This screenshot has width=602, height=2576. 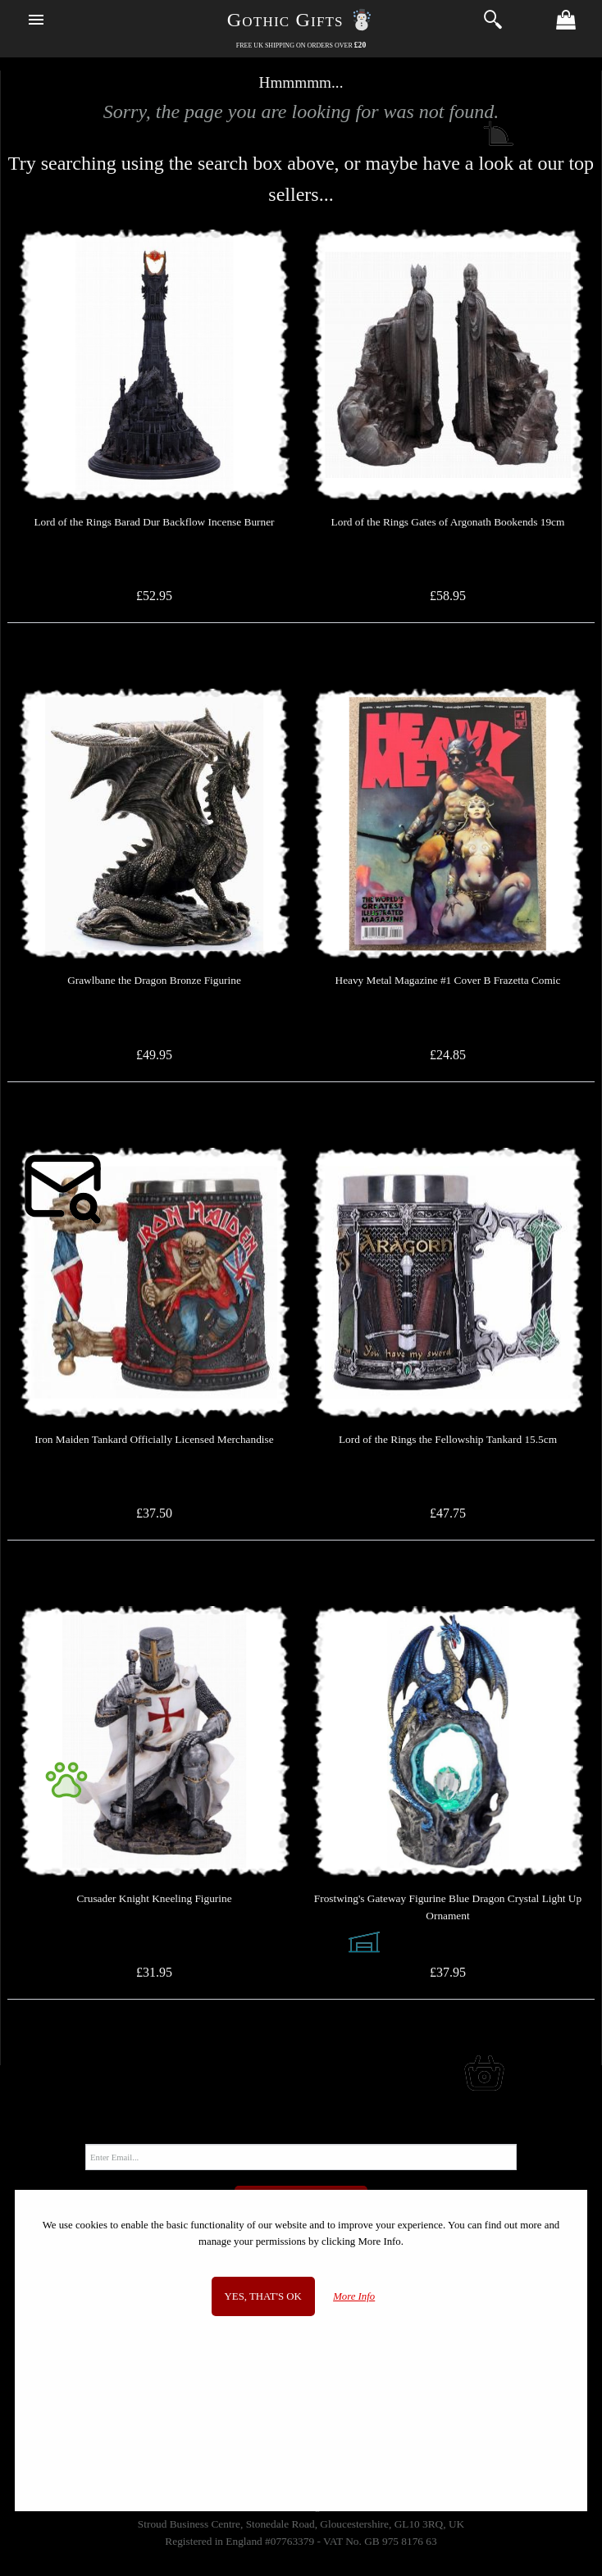 What do you see at coordinates (364, 1943) in the screenshot?
I see `access warehouse or storage management` at bounding box center [364, 1943].